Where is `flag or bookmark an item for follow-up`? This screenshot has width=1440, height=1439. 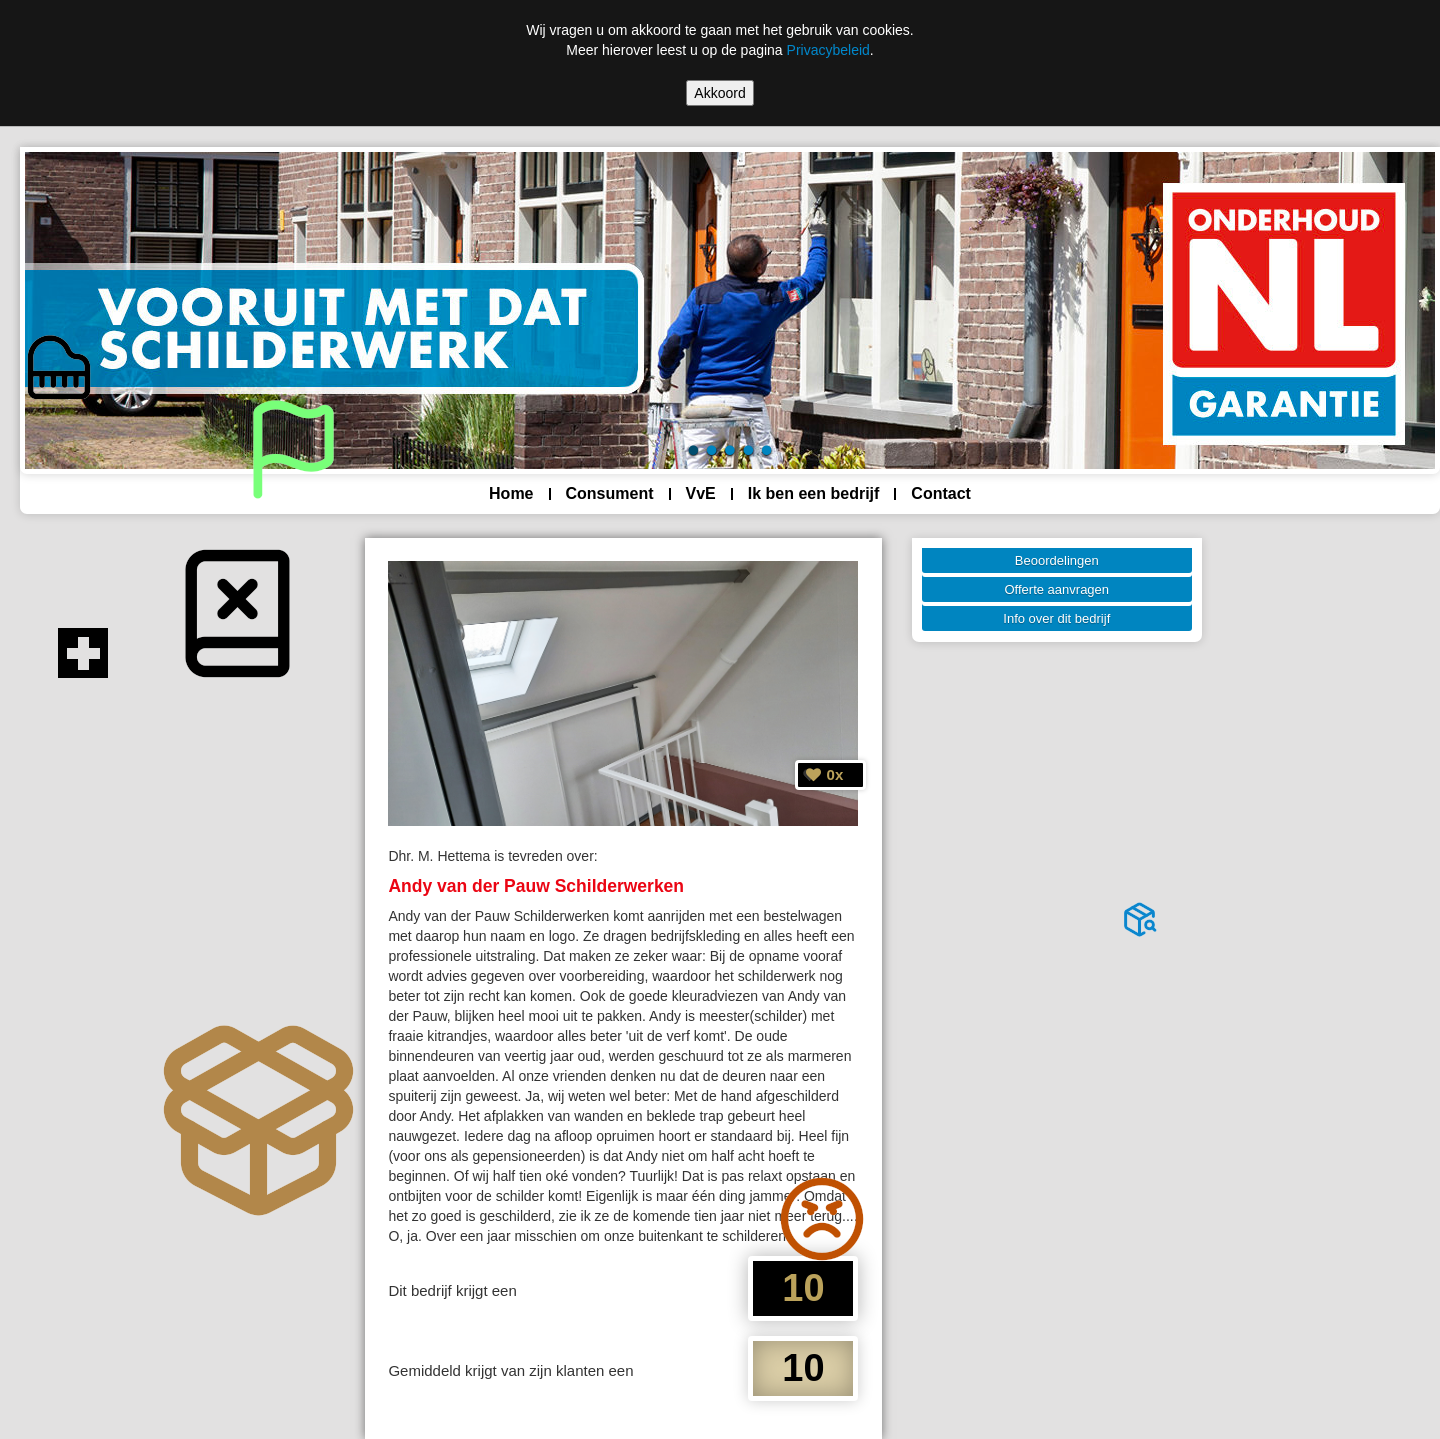 flag or bookmark an item for follow-up is located at coordinates (293, 449).